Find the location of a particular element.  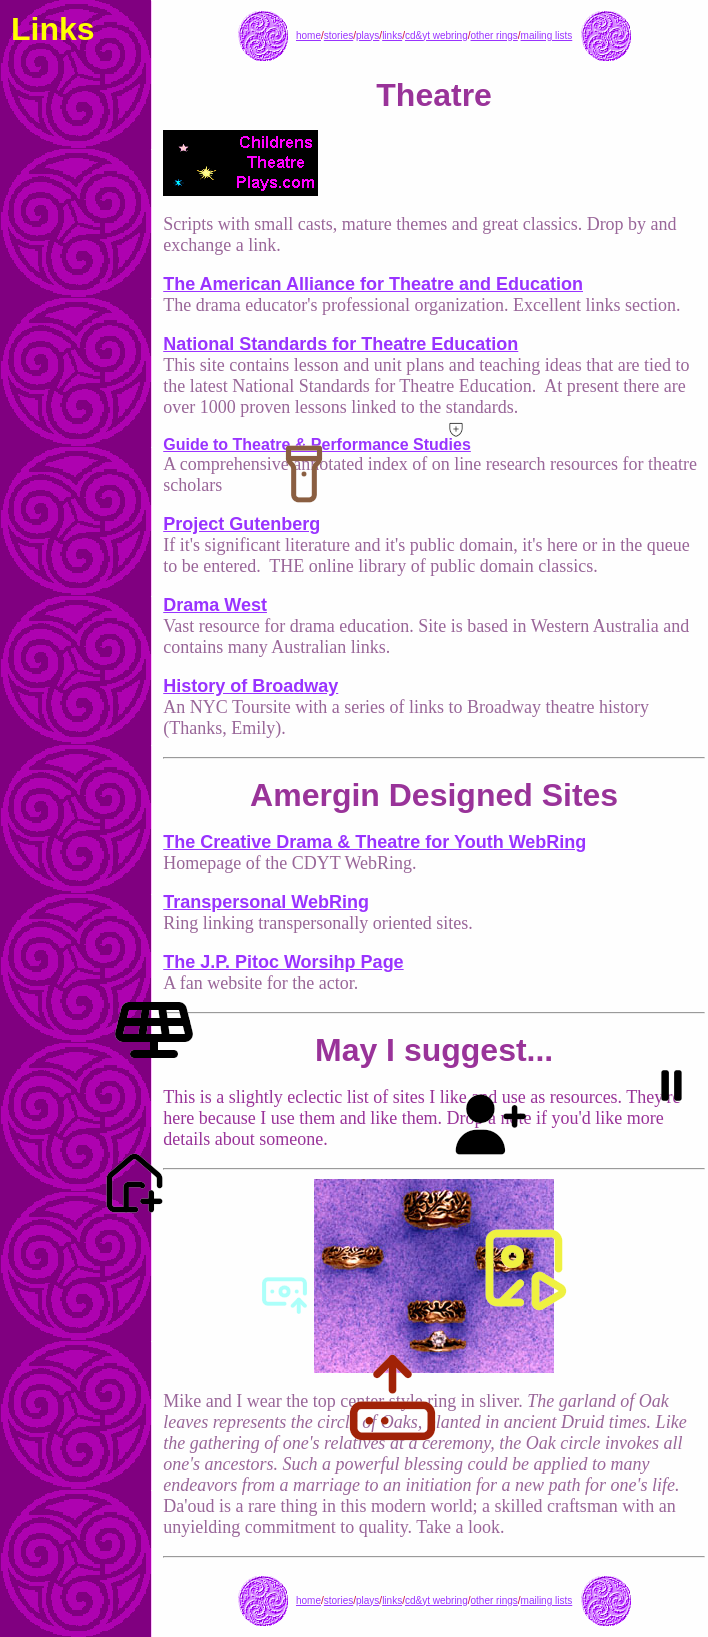

add new security protection is located at coordinates (456, 429).